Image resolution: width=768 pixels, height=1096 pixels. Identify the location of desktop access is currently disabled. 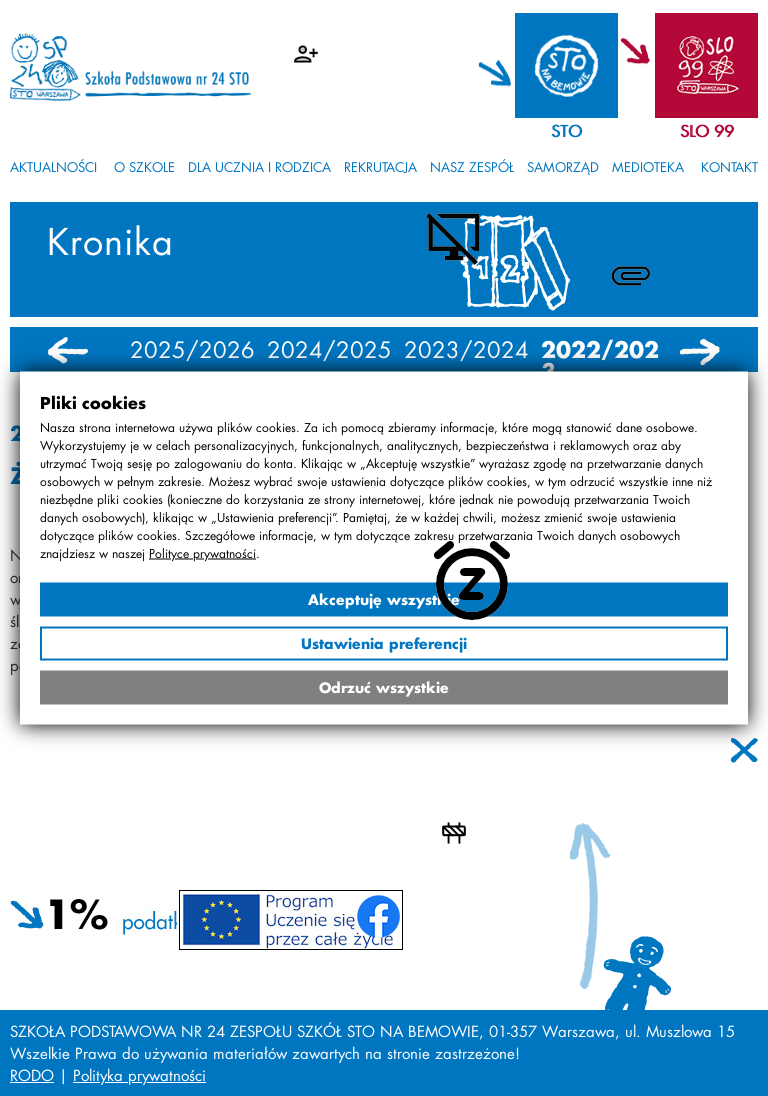
(454, 237).